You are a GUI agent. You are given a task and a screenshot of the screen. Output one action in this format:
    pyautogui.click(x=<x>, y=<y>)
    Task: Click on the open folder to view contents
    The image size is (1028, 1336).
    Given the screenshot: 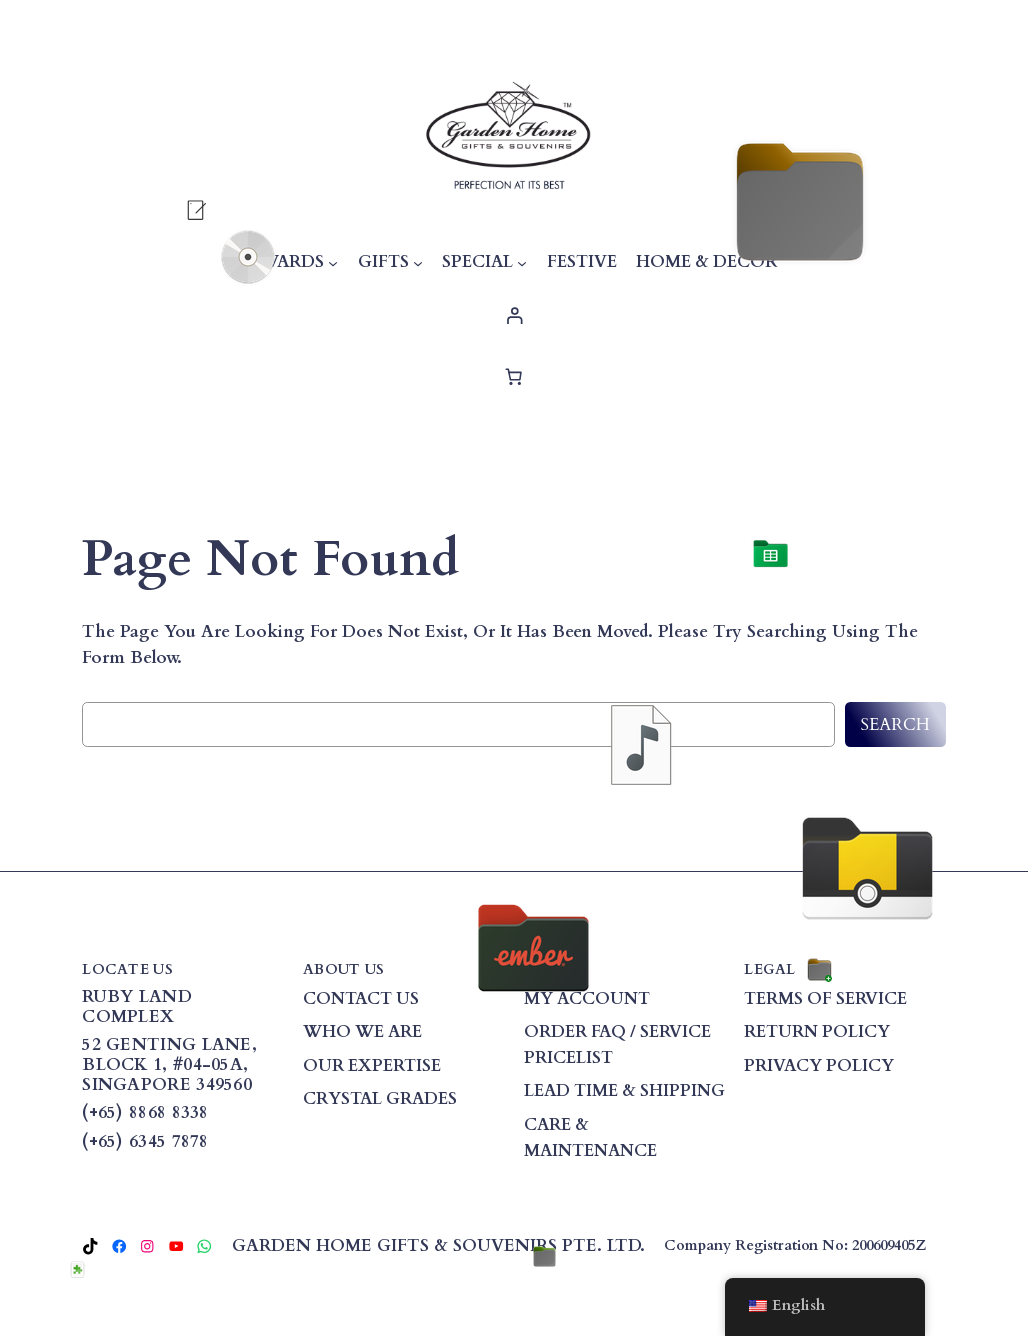 What is the action you would take?
    pyautogui.click(x=800, y=202)
    